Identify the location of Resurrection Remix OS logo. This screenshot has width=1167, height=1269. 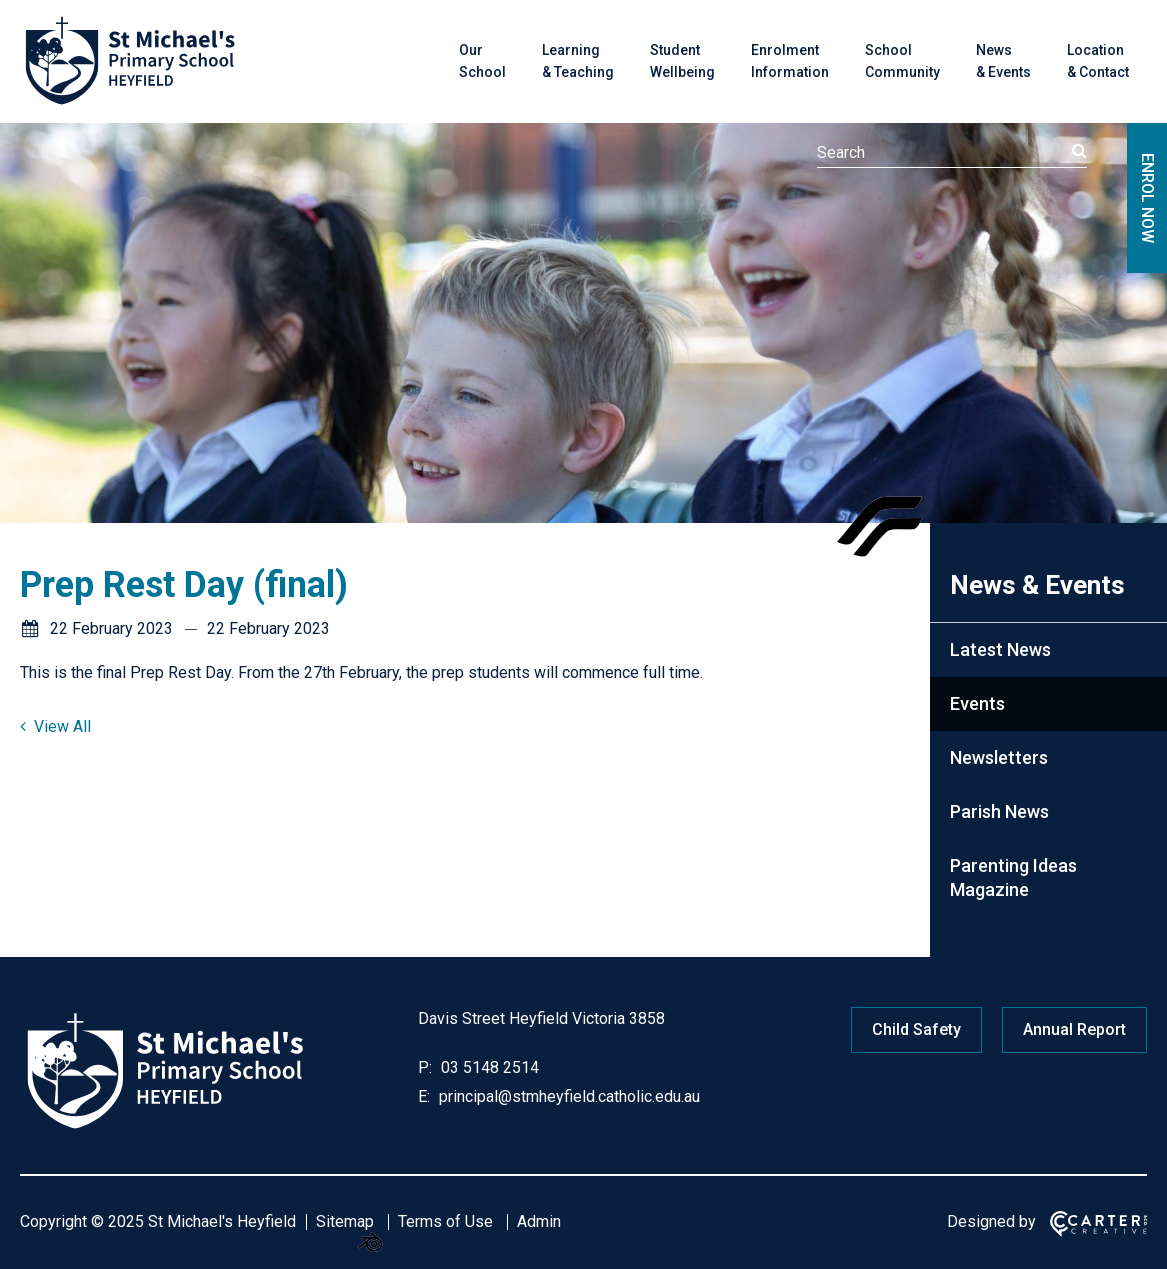
(879, 526).